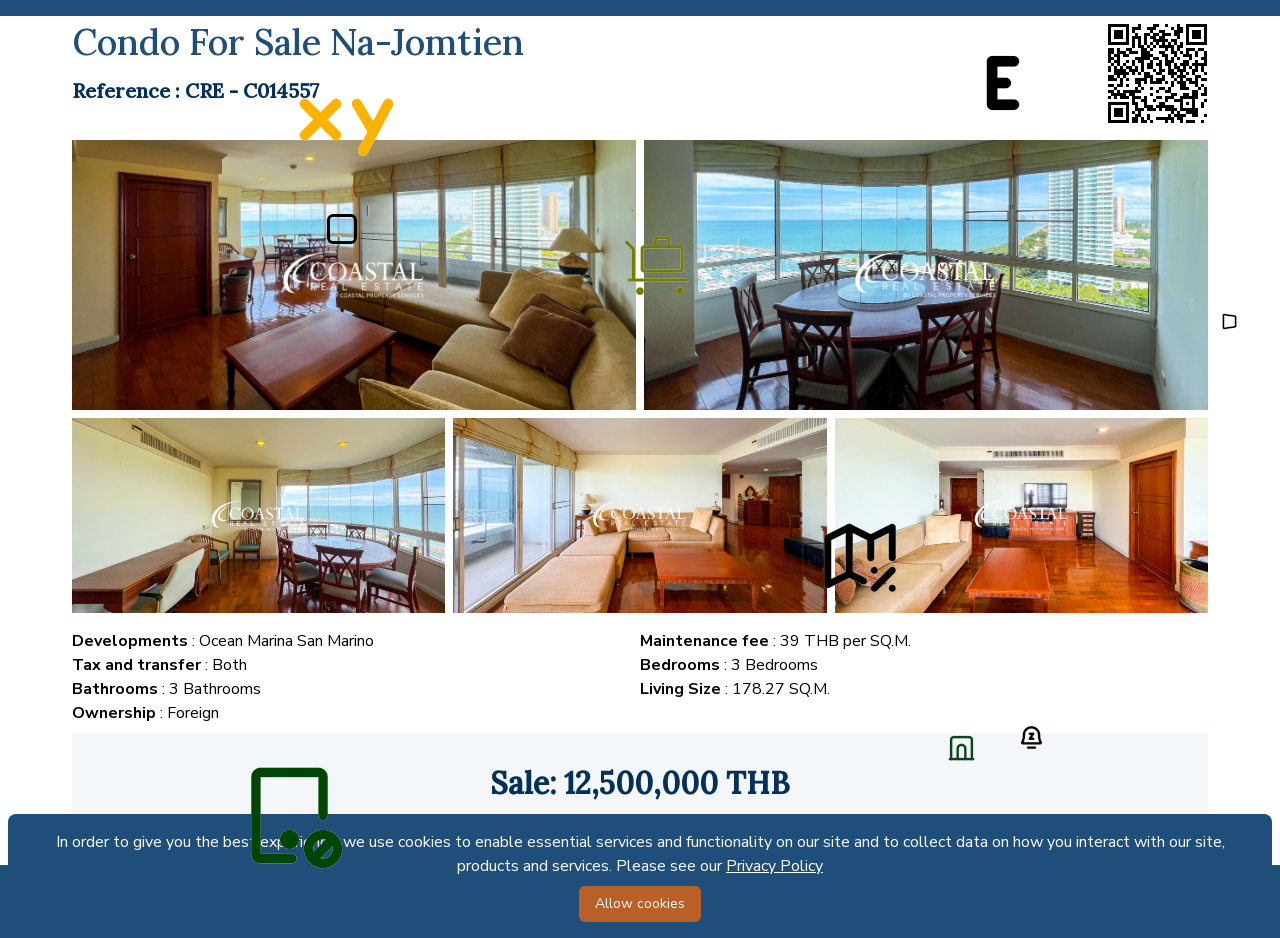 The image size is (1280, 938). I want to click on snooze notifications, so click(1031, 737).